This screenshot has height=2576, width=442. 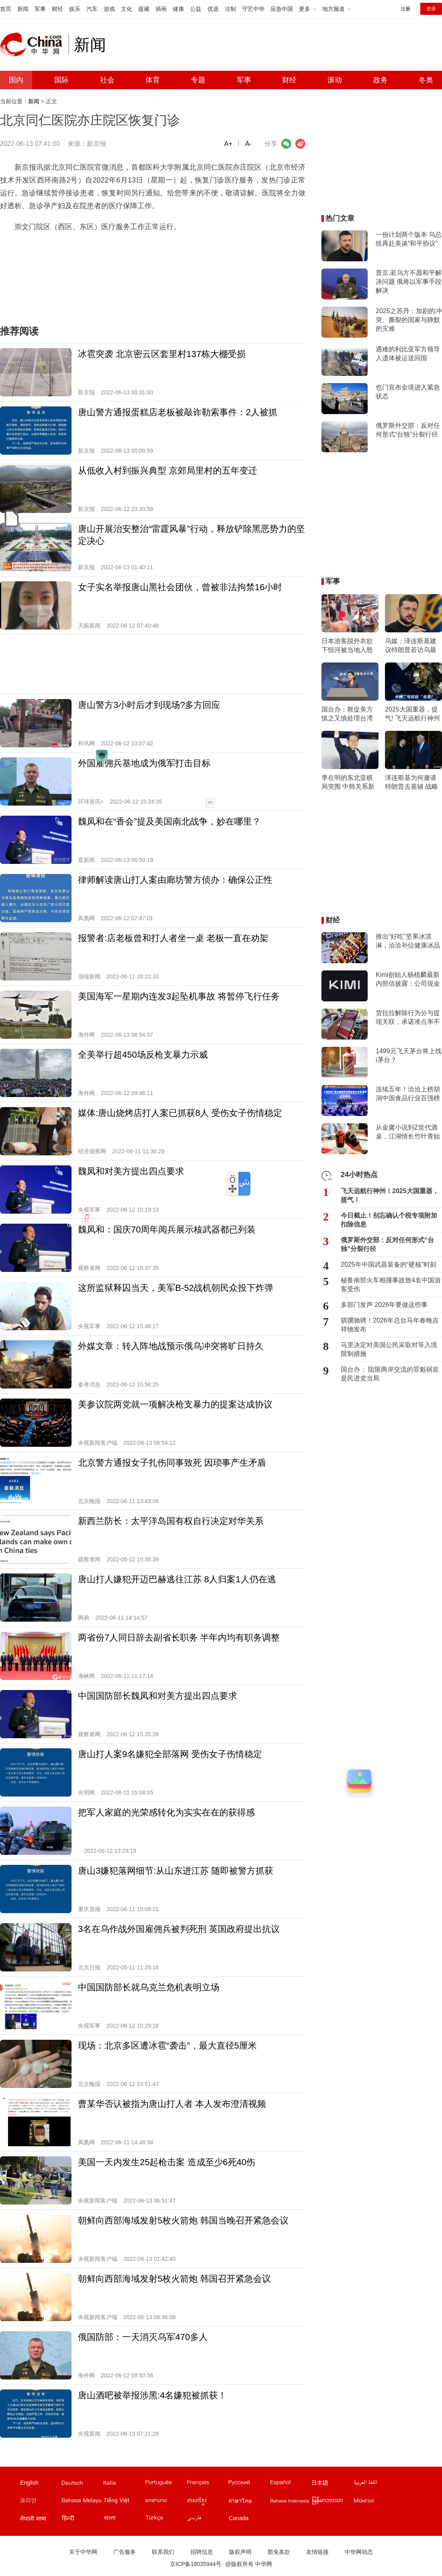 I want to click on microdvd subtitle file, so click(x=210, y=803).